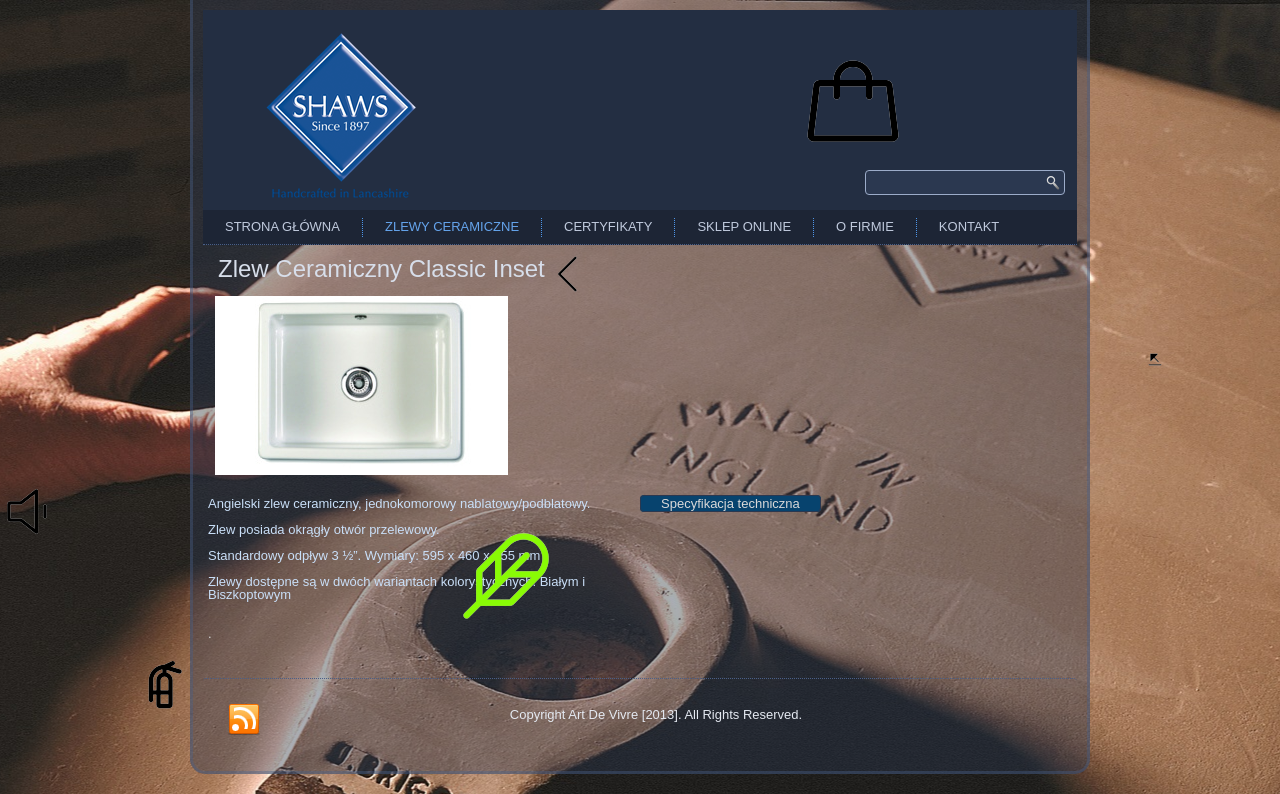 The height and width of the screenshot is (794, 1280). What do you see at coordinates (29, 511) in the screenshot?
I see `volume set to low level` at bounding box center [29, 511].